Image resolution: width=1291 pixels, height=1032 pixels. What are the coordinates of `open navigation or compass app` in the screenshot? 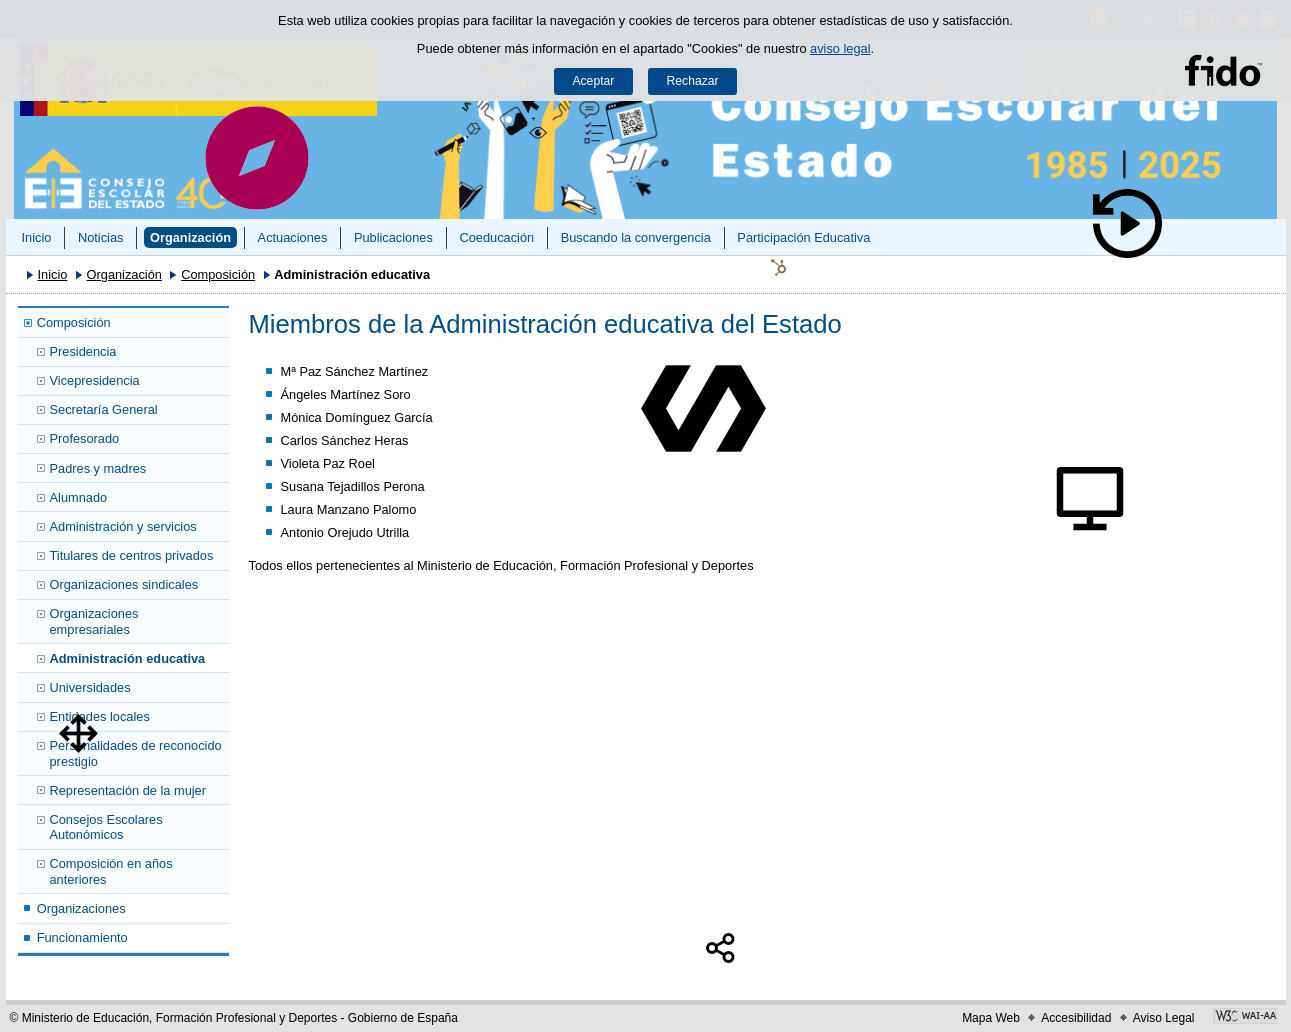 It's located at (257, 158).